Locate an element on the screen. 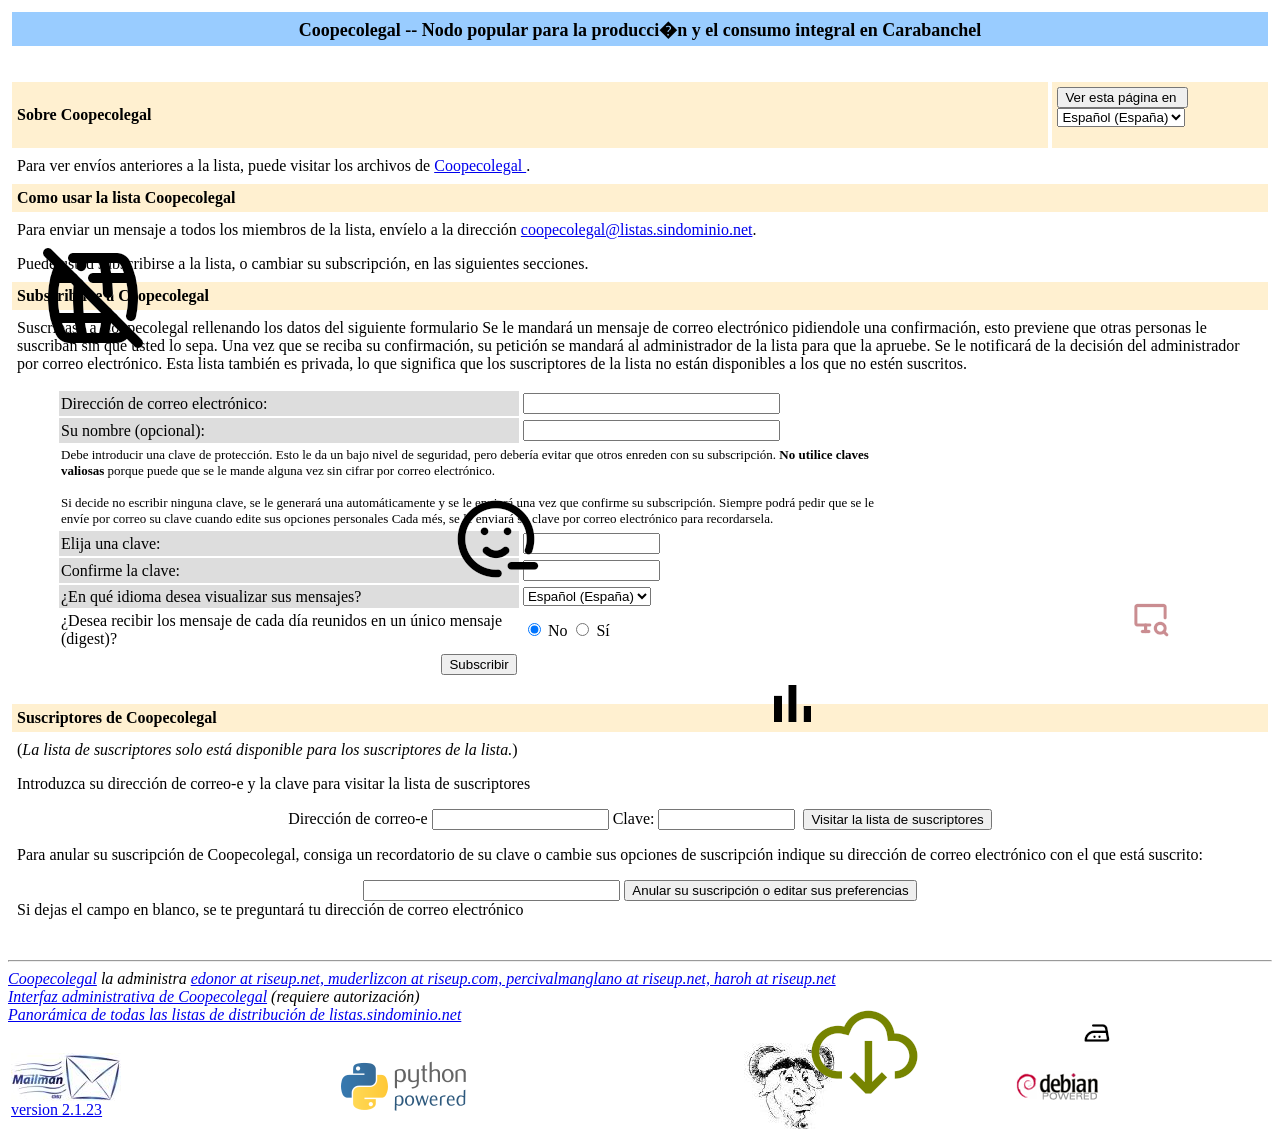 This screenshot has width=1280, height=1148. search files on desktop computer is located at coordinates (1150, 618).